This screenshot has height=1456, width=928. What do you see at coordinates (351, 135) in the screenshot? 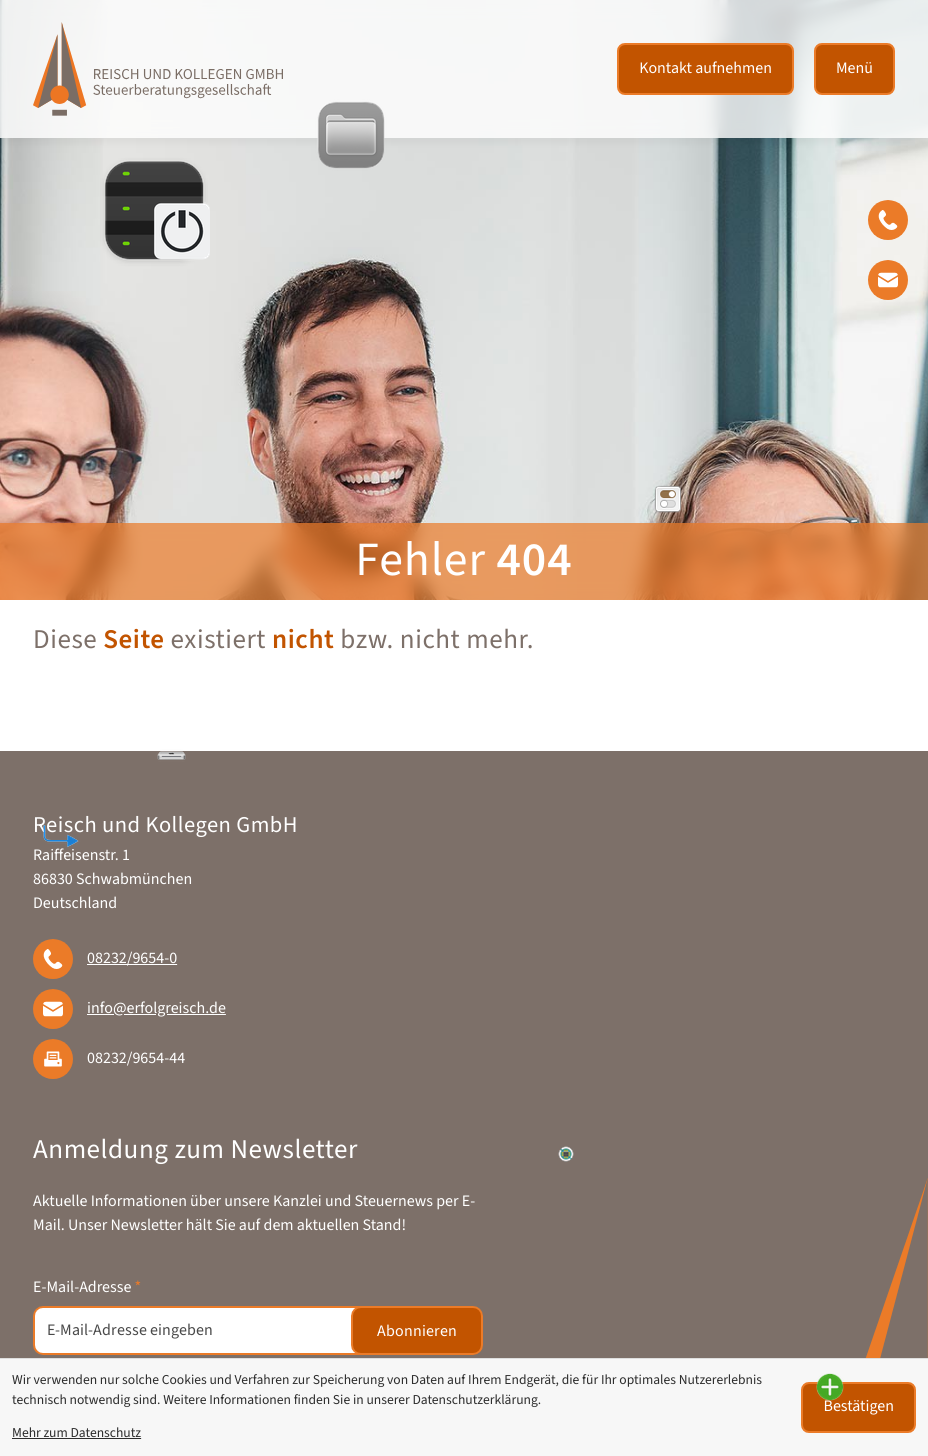
I see `open the files app to browse documents` at bounding box center [351, 135].